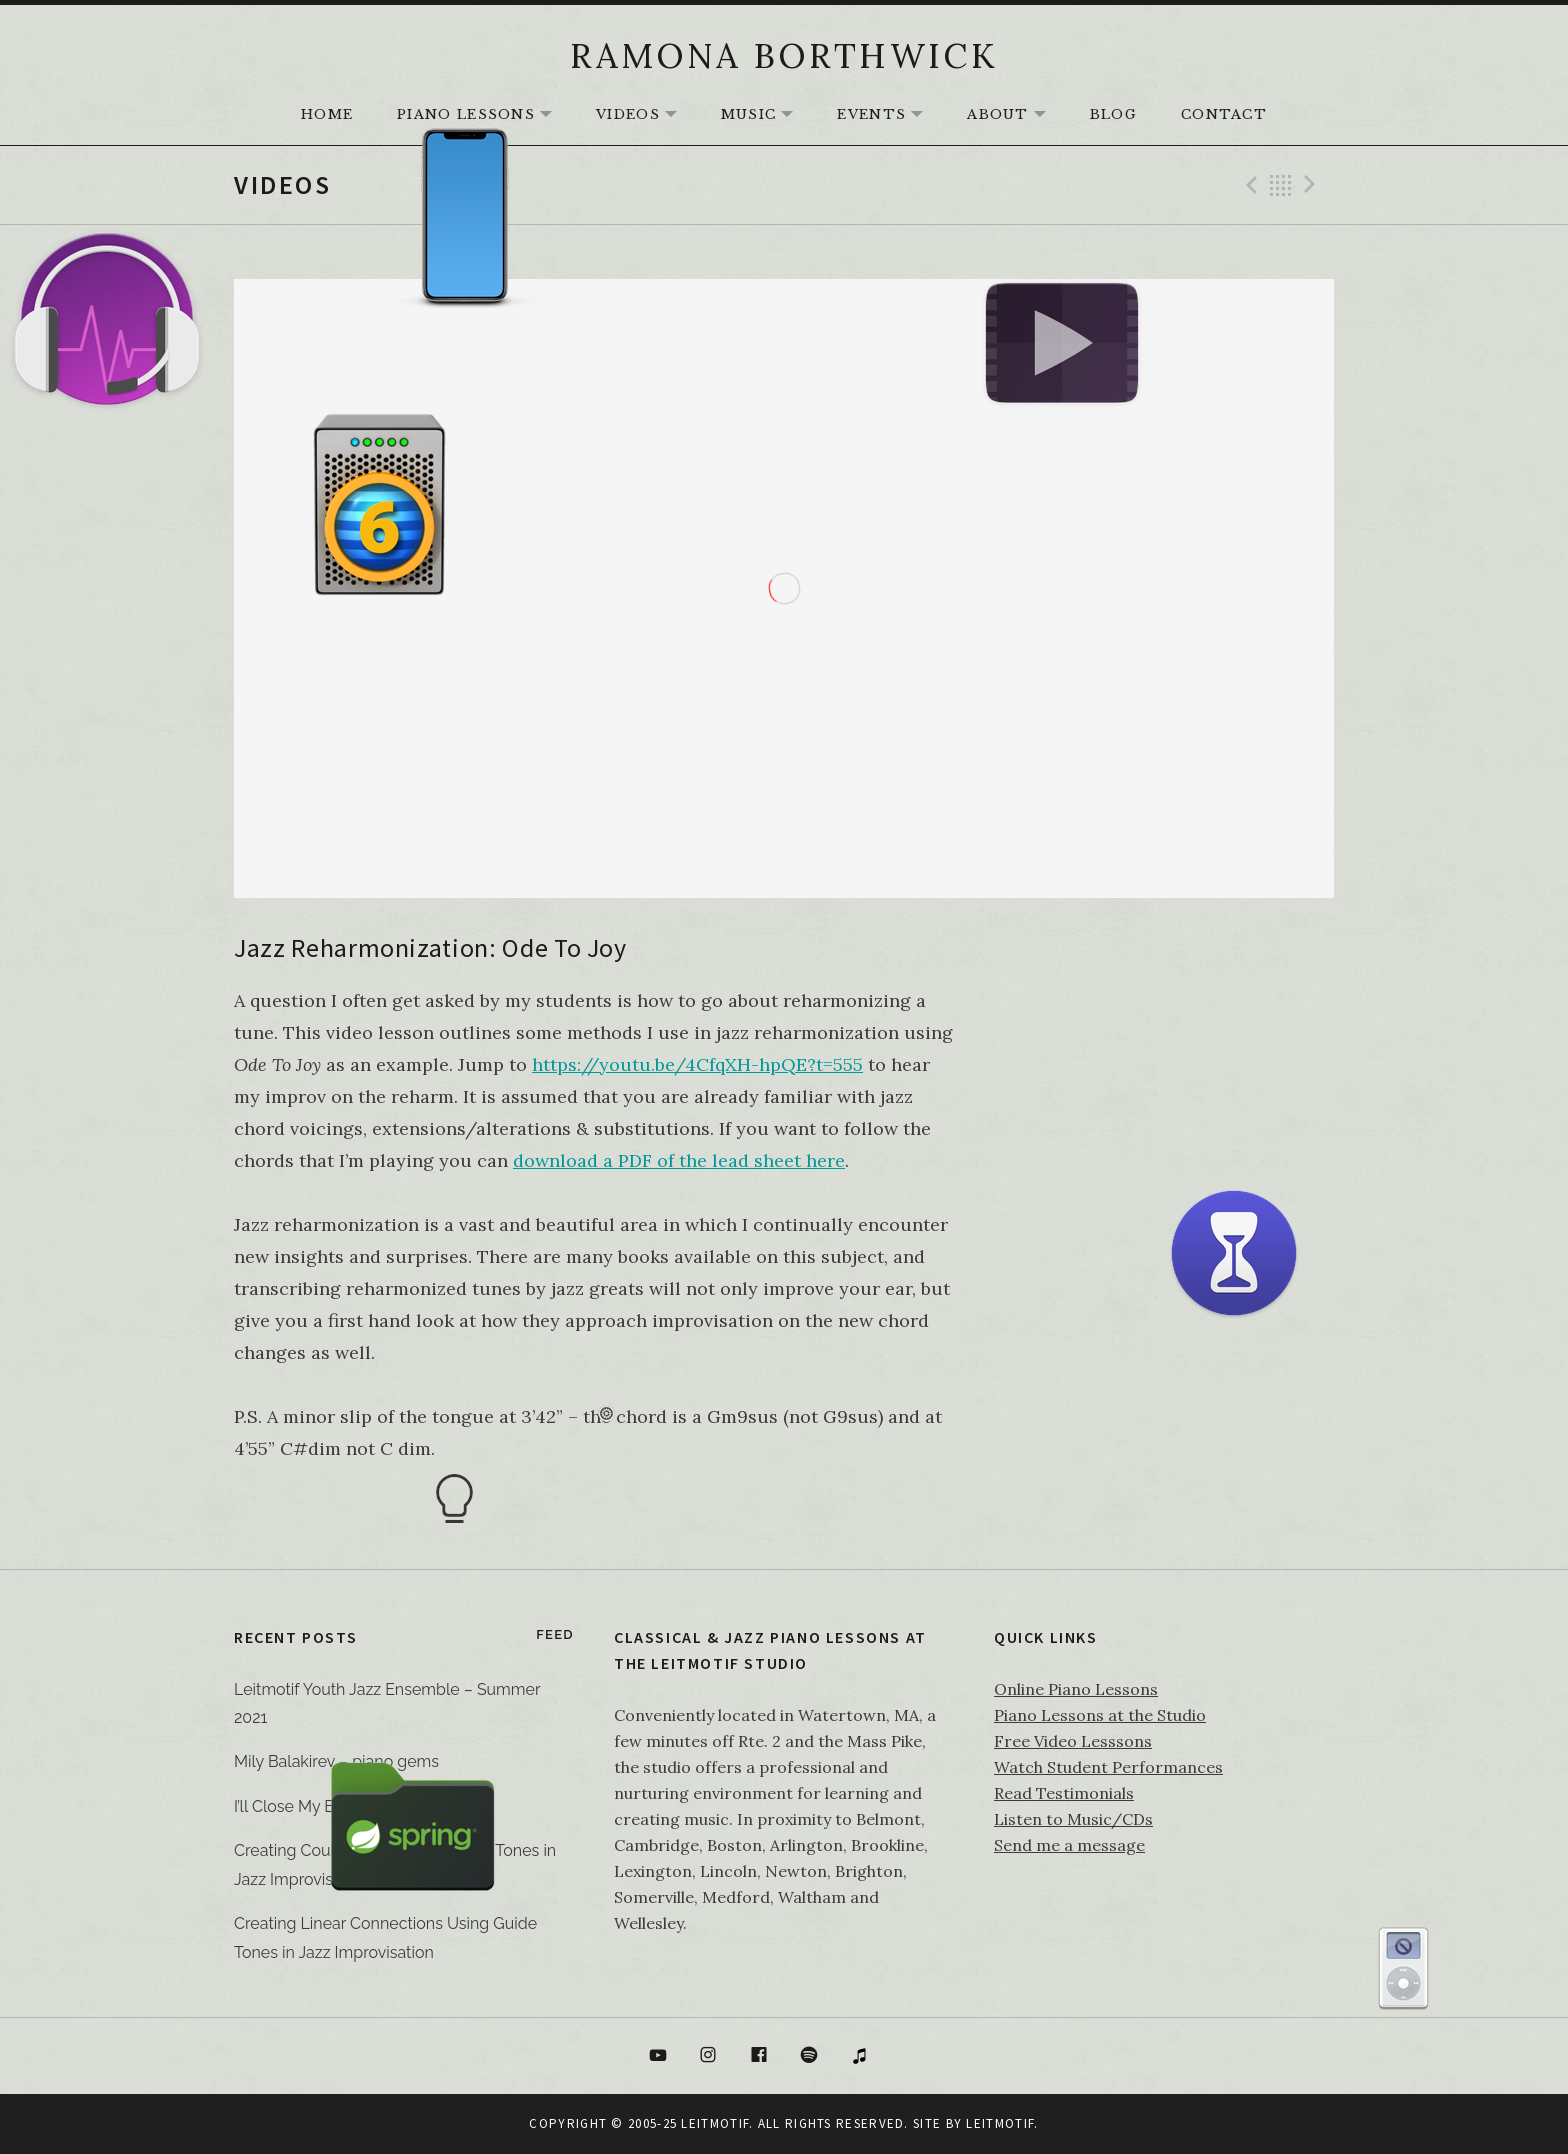  I want to click on RAID 6 storage array configuration, so click(379, 504).